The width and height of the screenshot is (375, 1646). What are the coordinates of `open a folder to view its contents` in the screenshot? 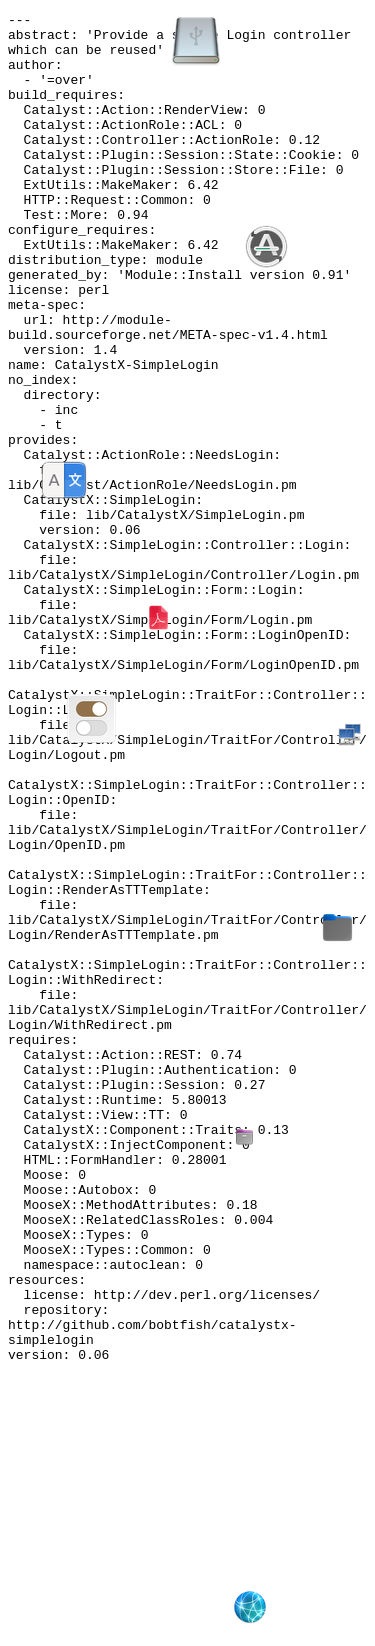 It's located at (337, 927).